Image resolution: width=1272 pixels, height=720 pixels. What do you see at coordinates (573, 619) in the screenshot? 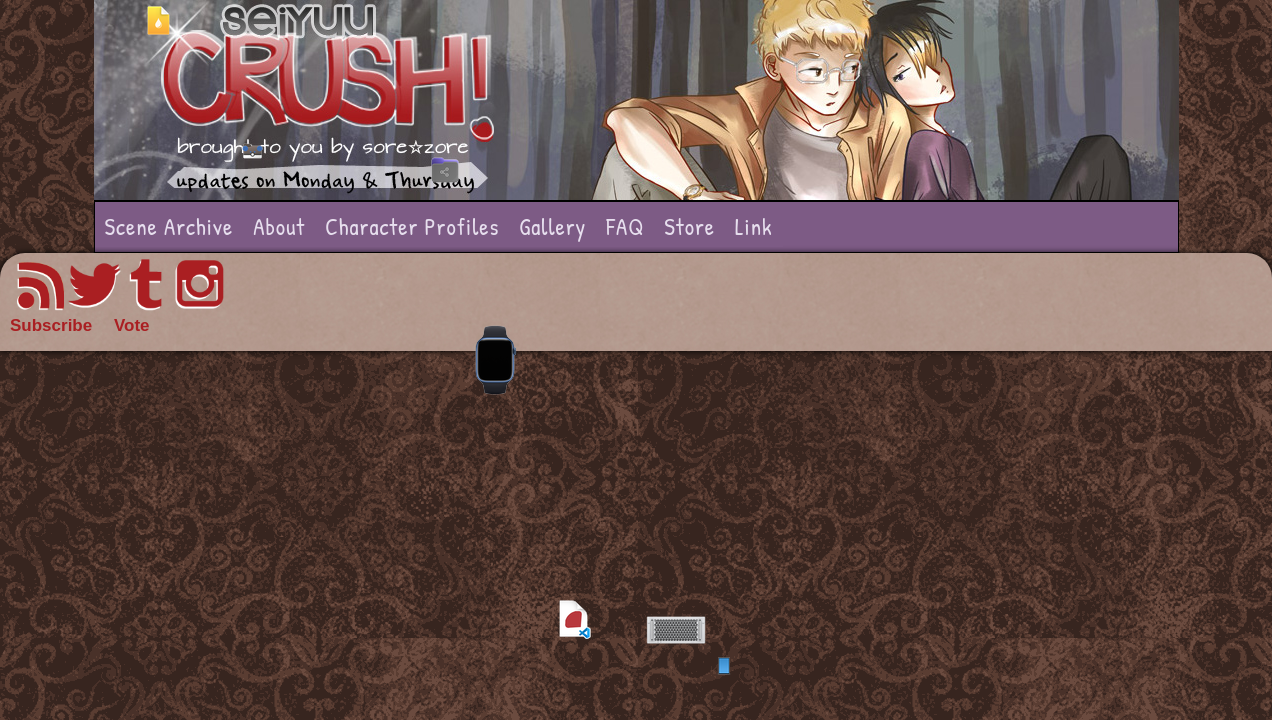
I see `open a ruby file in visual studio code` at bounding box center [573, 619].